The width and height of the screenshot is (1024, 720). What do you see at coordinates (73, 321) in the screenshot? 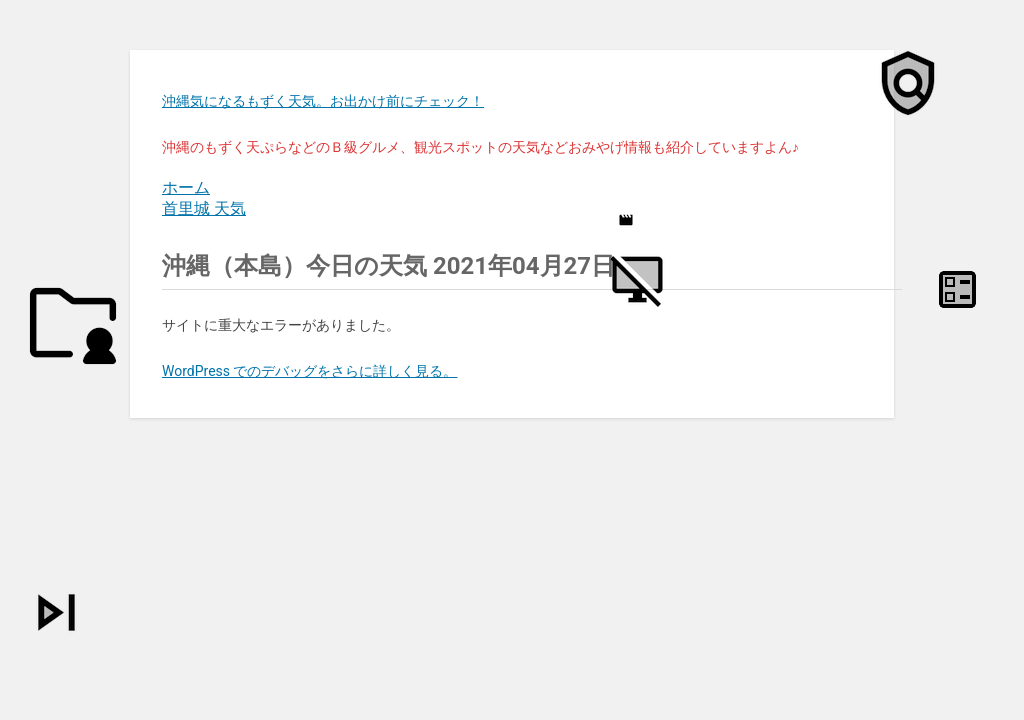
I see `access user profile folder` at bounding box center [73, 321].